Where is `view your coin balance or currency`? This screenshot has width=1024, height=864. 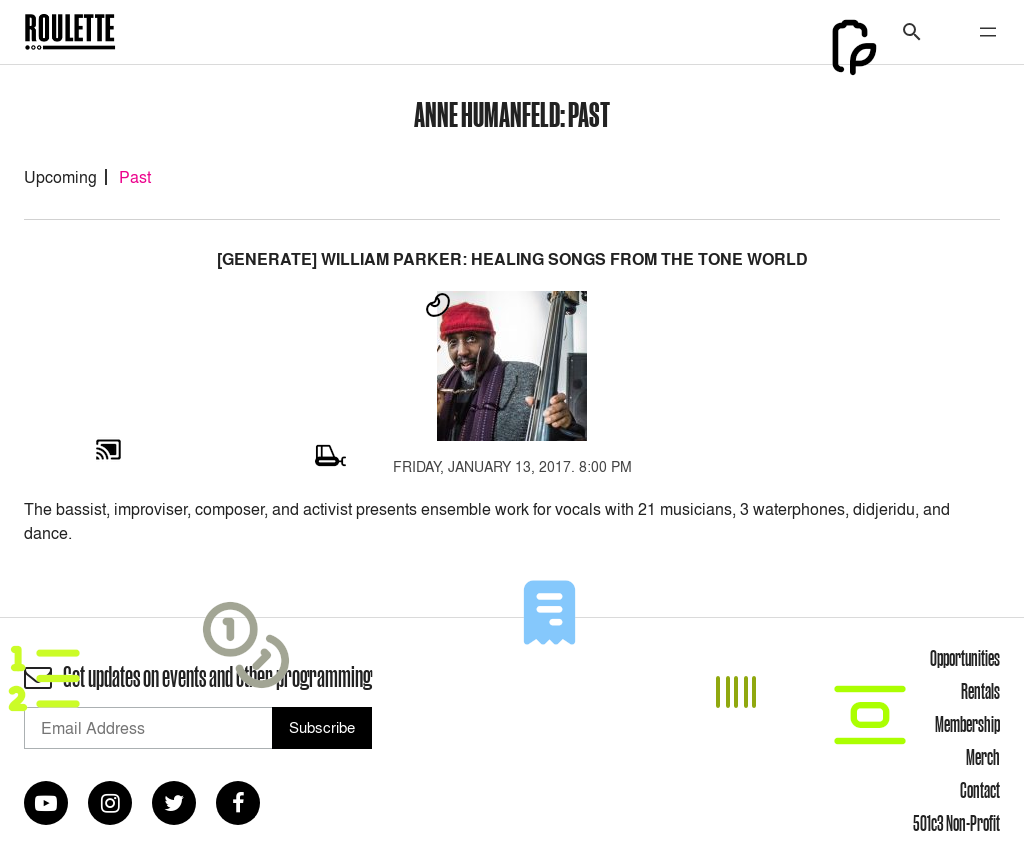 view your coin balance or currency is located at coordinates (246, 645).